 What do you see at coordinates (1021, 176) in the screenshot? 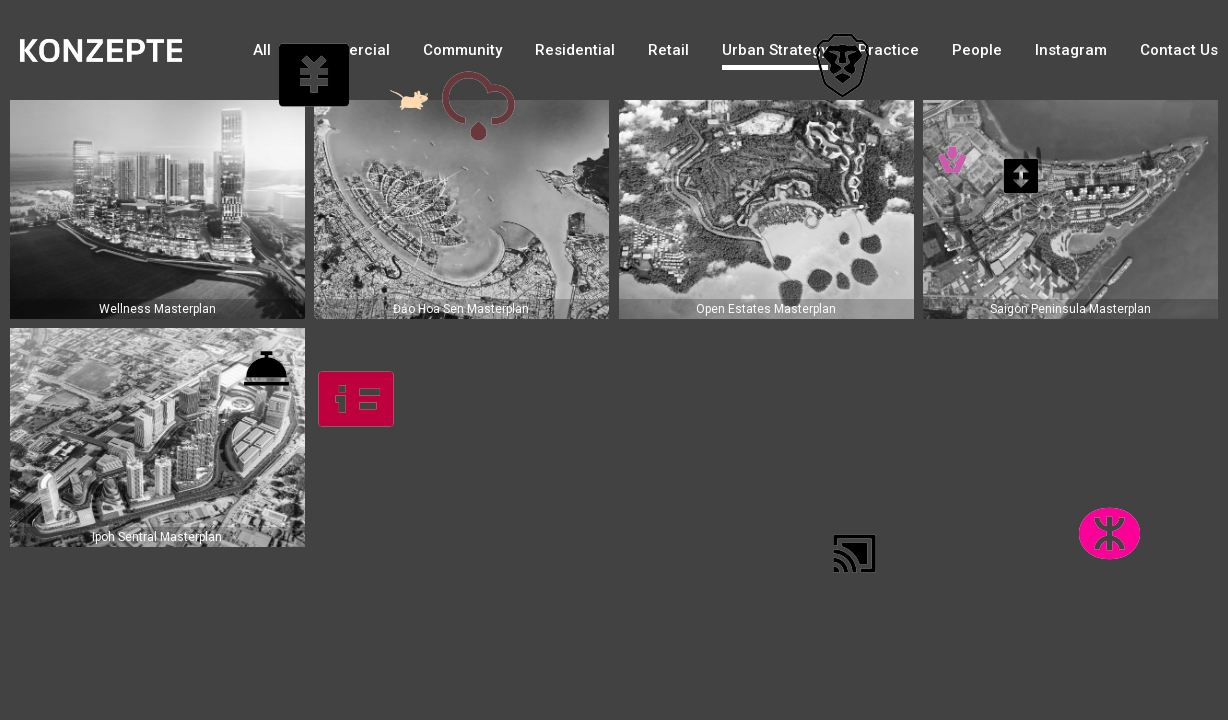
I see `flip content vertically` at bounding box center [1021, 176].